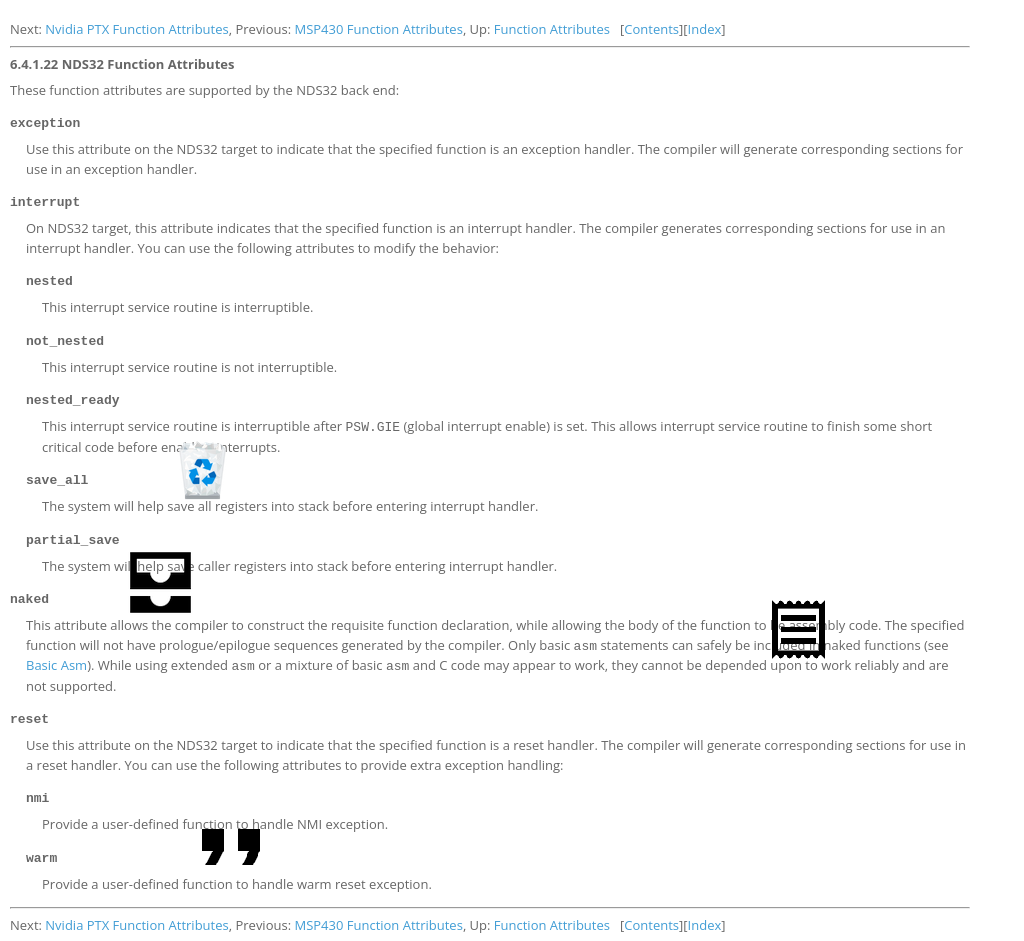 This screenshot has width=1024, height=941. Describe the element at coordinates (160, 582) in the screenshot. I see `view all inboxes` at that location.